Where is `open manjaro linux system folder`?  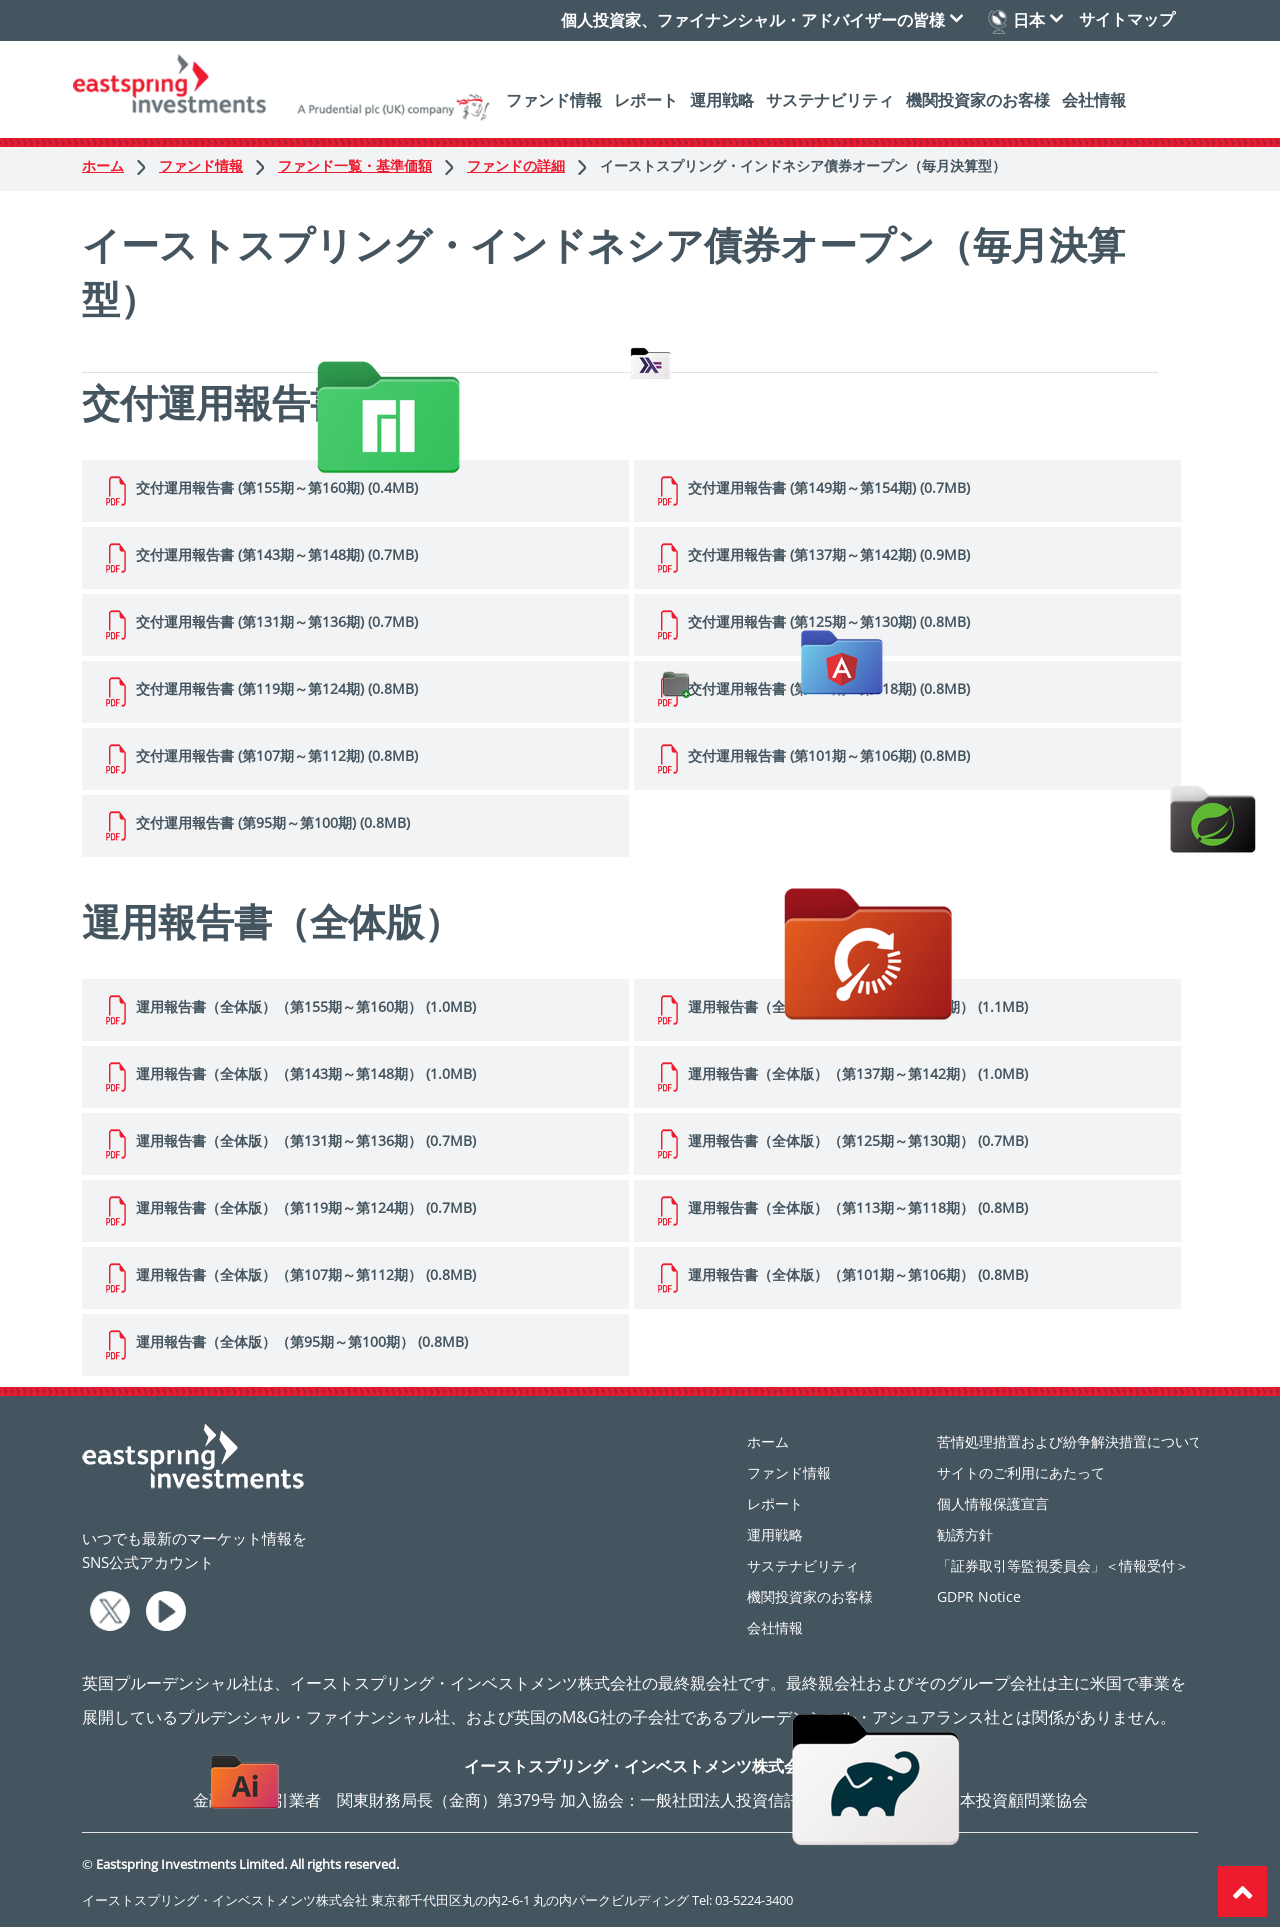
open manjaro linux system folder is located at coordinates (388, 421).